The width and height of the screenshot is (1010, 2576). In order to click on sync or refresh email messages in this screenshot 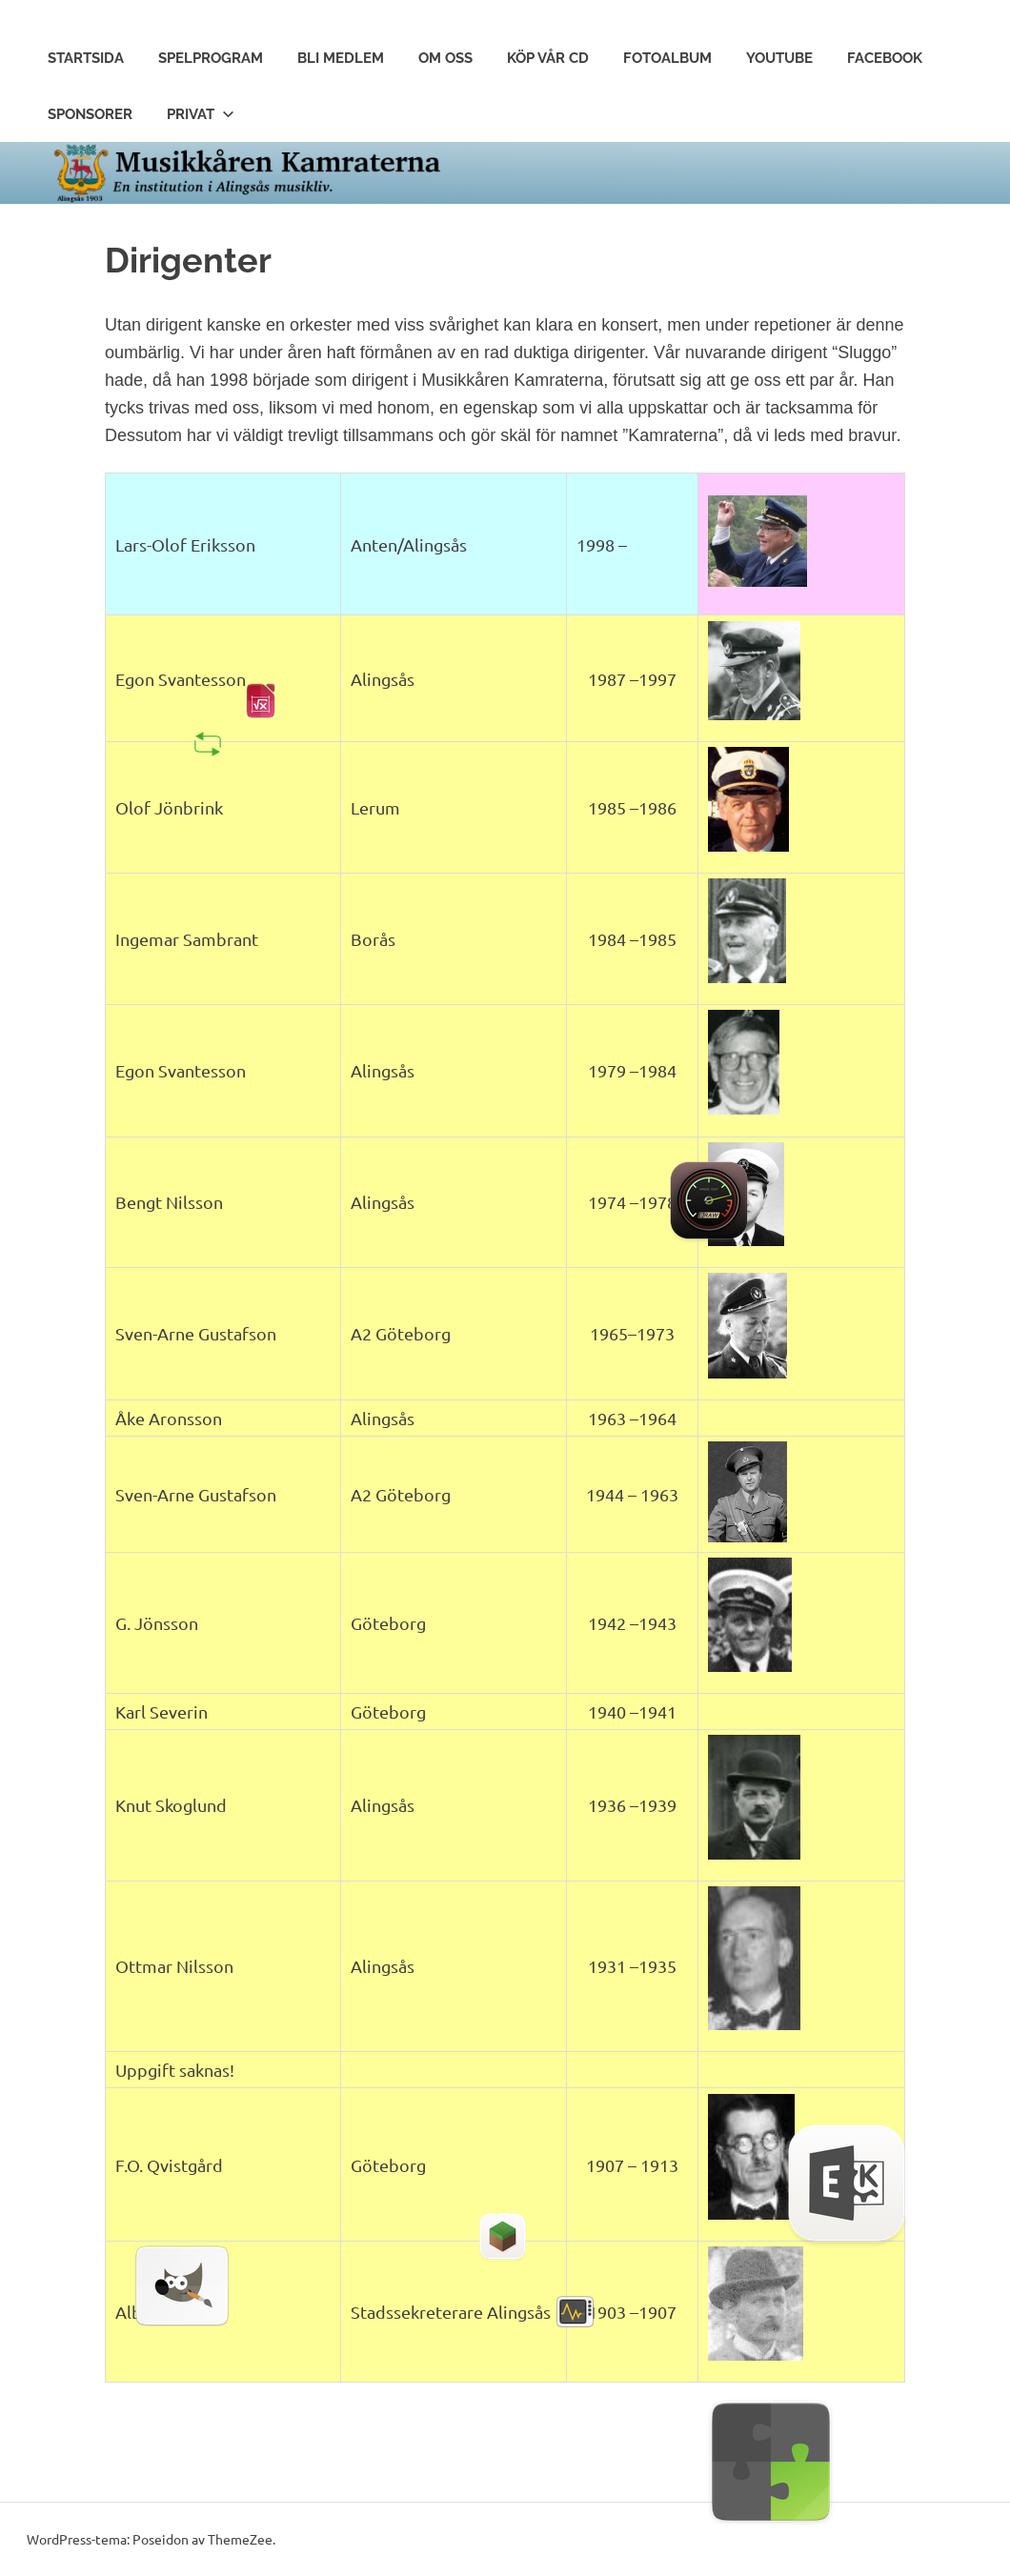, I will do `click(208, 744)`.